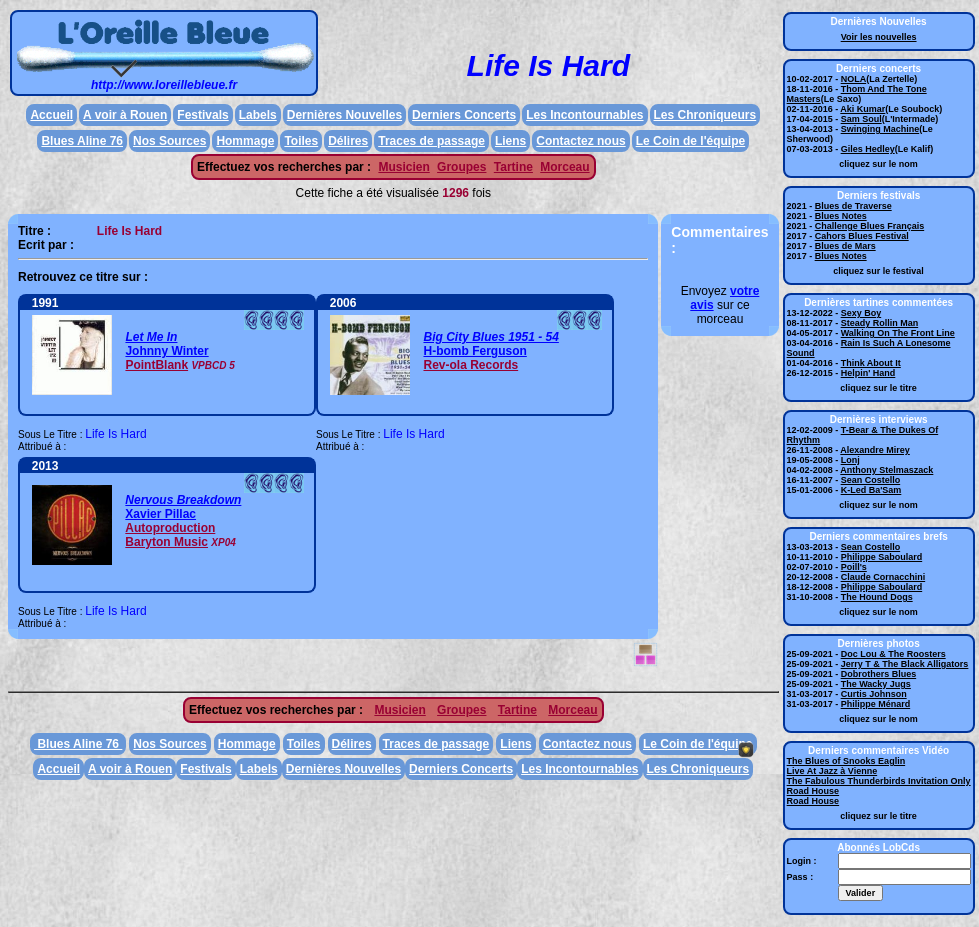  Describe the element at coordinates (746, 750) in the screenshot. I see `open vpn settings and preferences` at that location.